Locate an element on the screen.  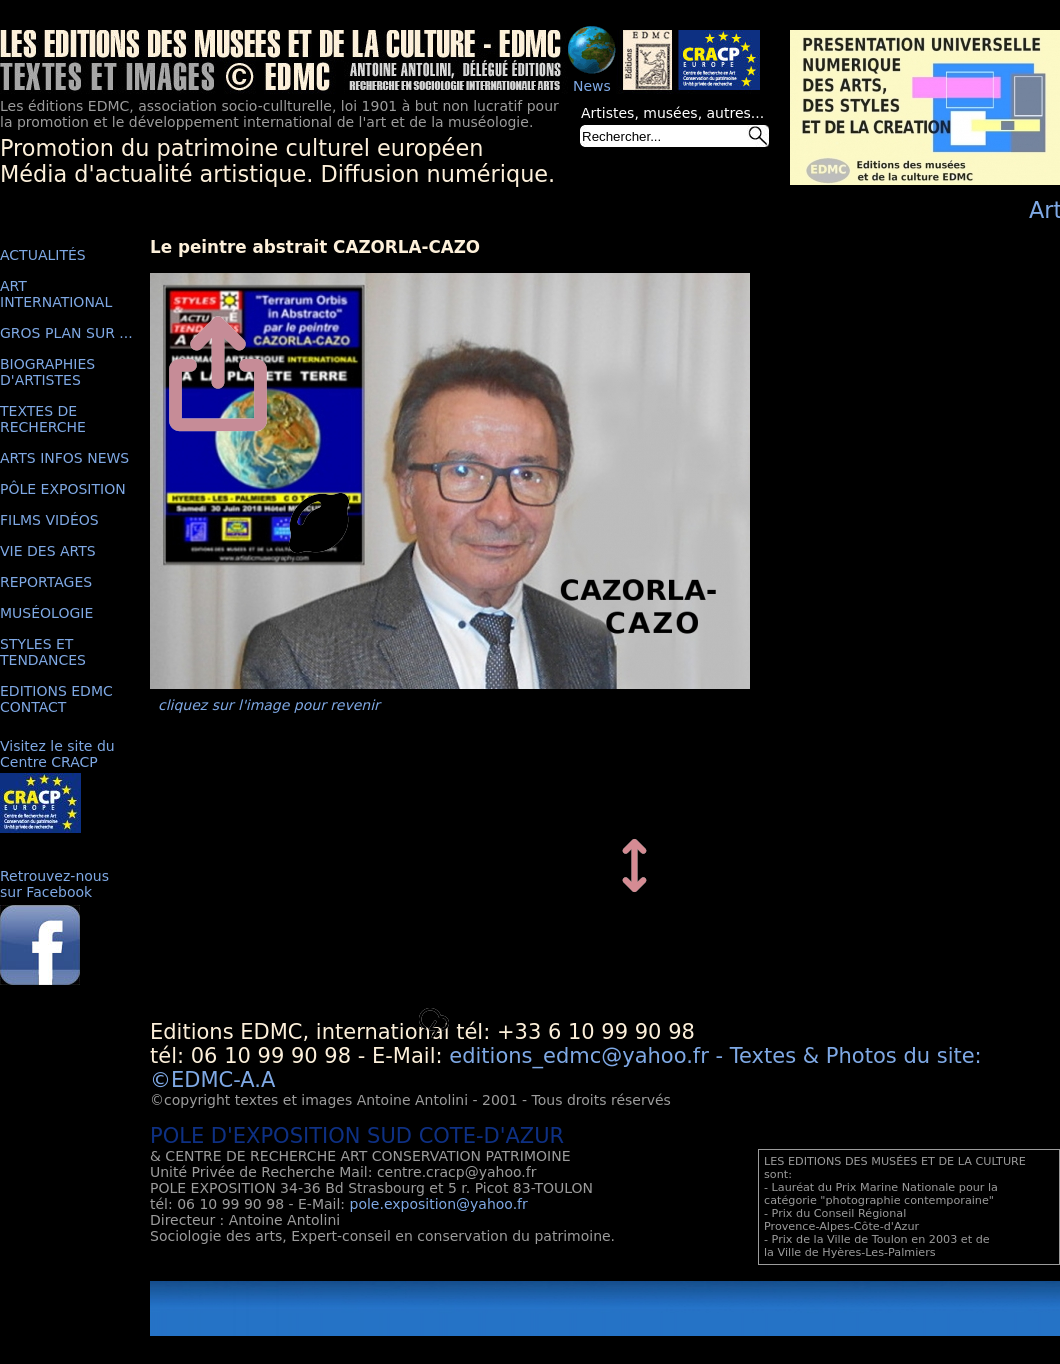
resize element vertically is located at coordinates (634, 865).